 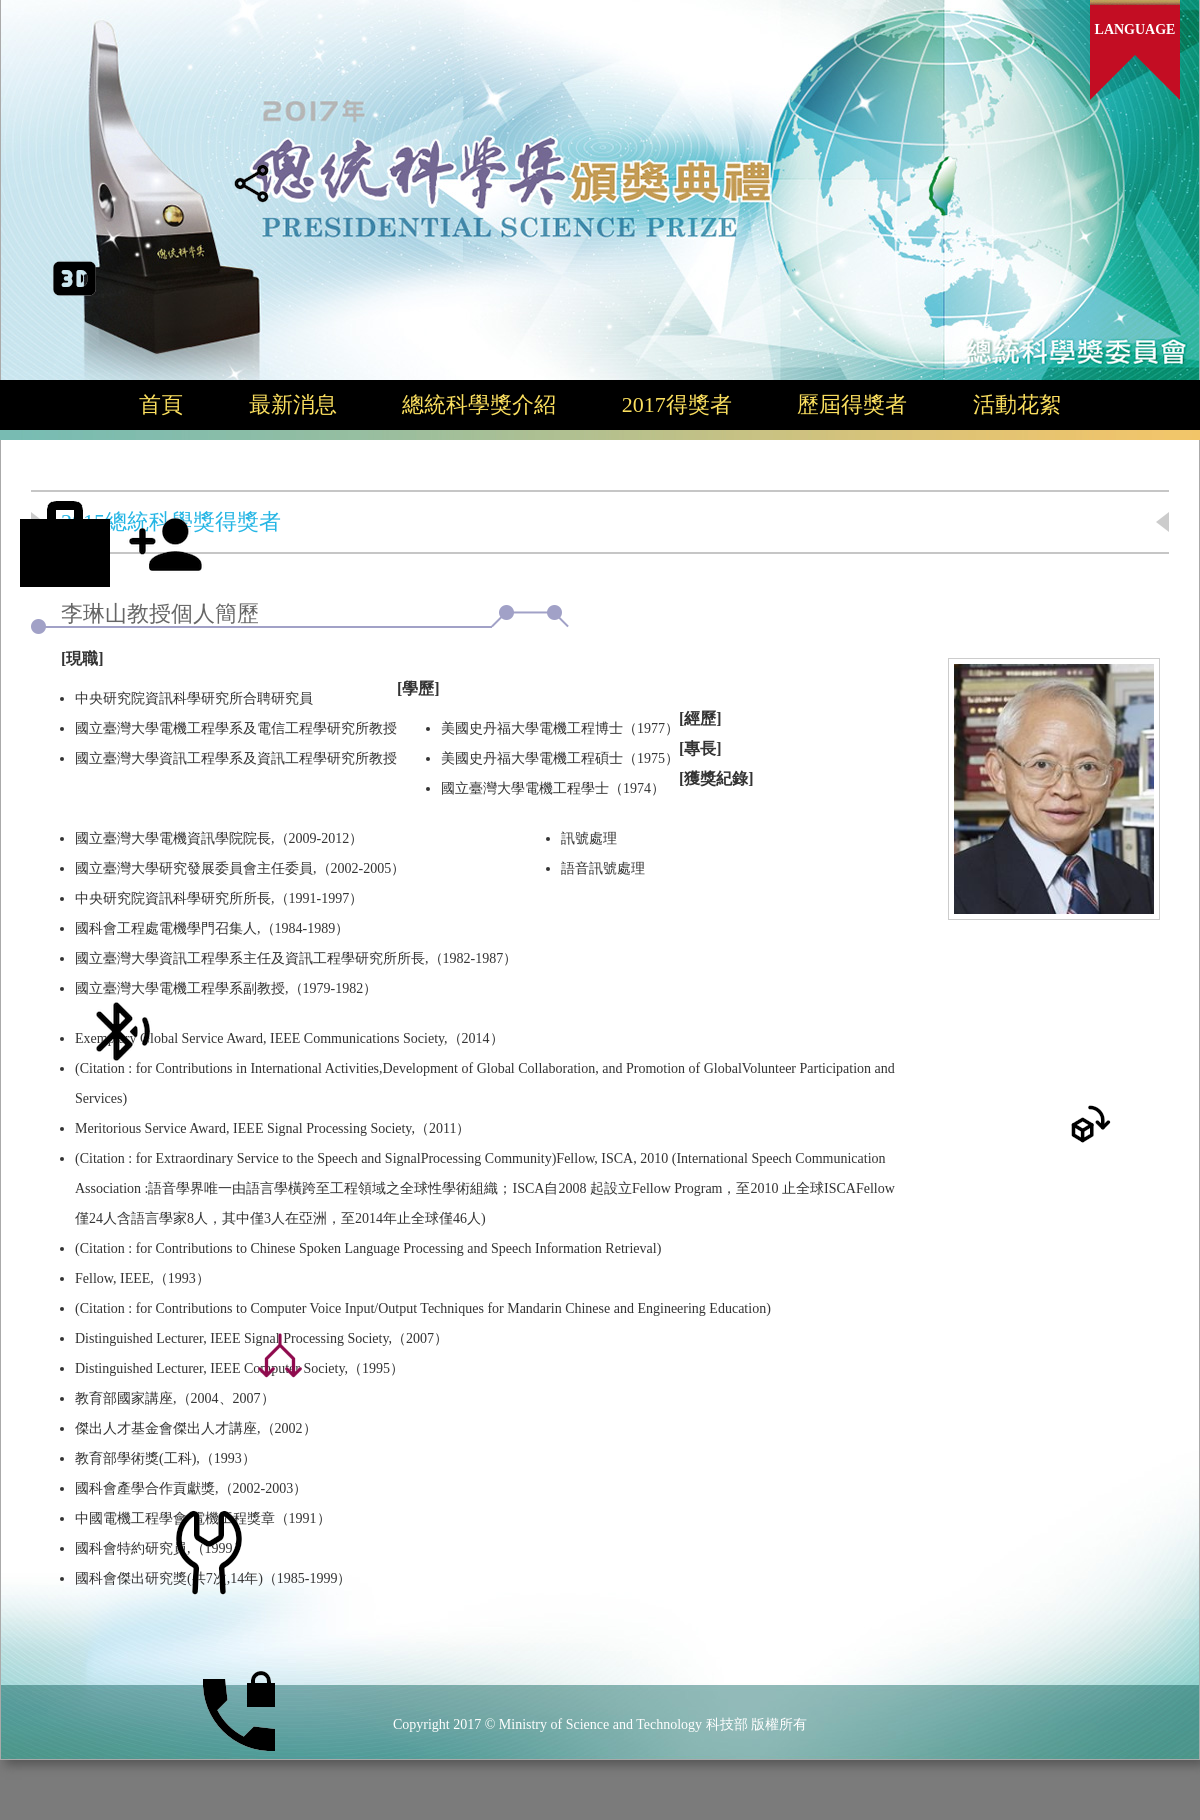 I want to click on indicates 3D content or viewing mode, so click(x=74, y=278).